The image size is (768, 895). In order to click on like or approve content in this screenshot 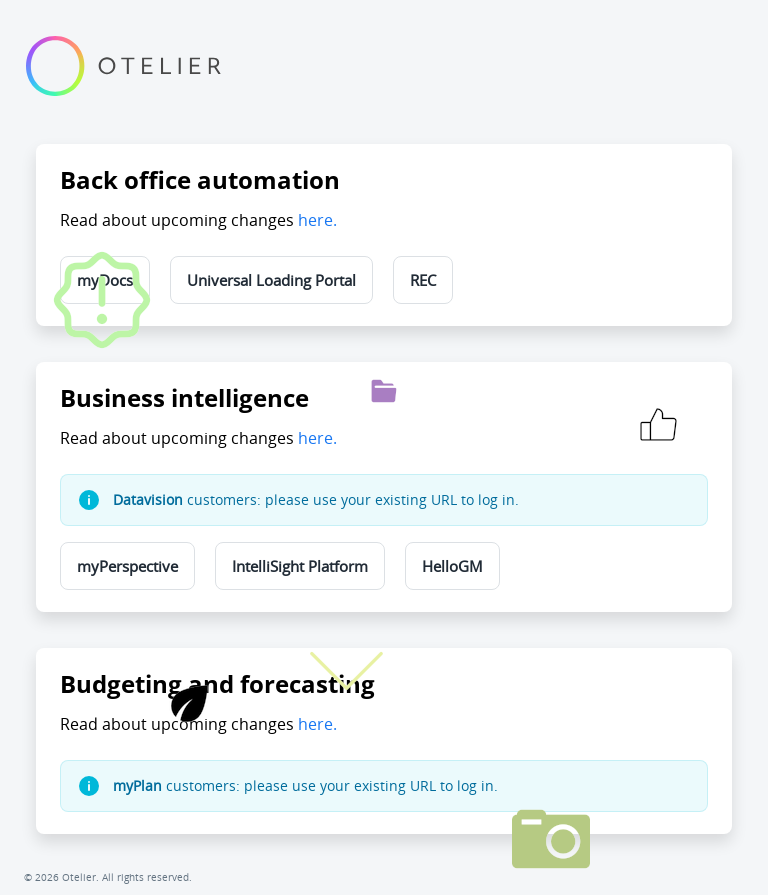, I will do `click(658, 426)`.